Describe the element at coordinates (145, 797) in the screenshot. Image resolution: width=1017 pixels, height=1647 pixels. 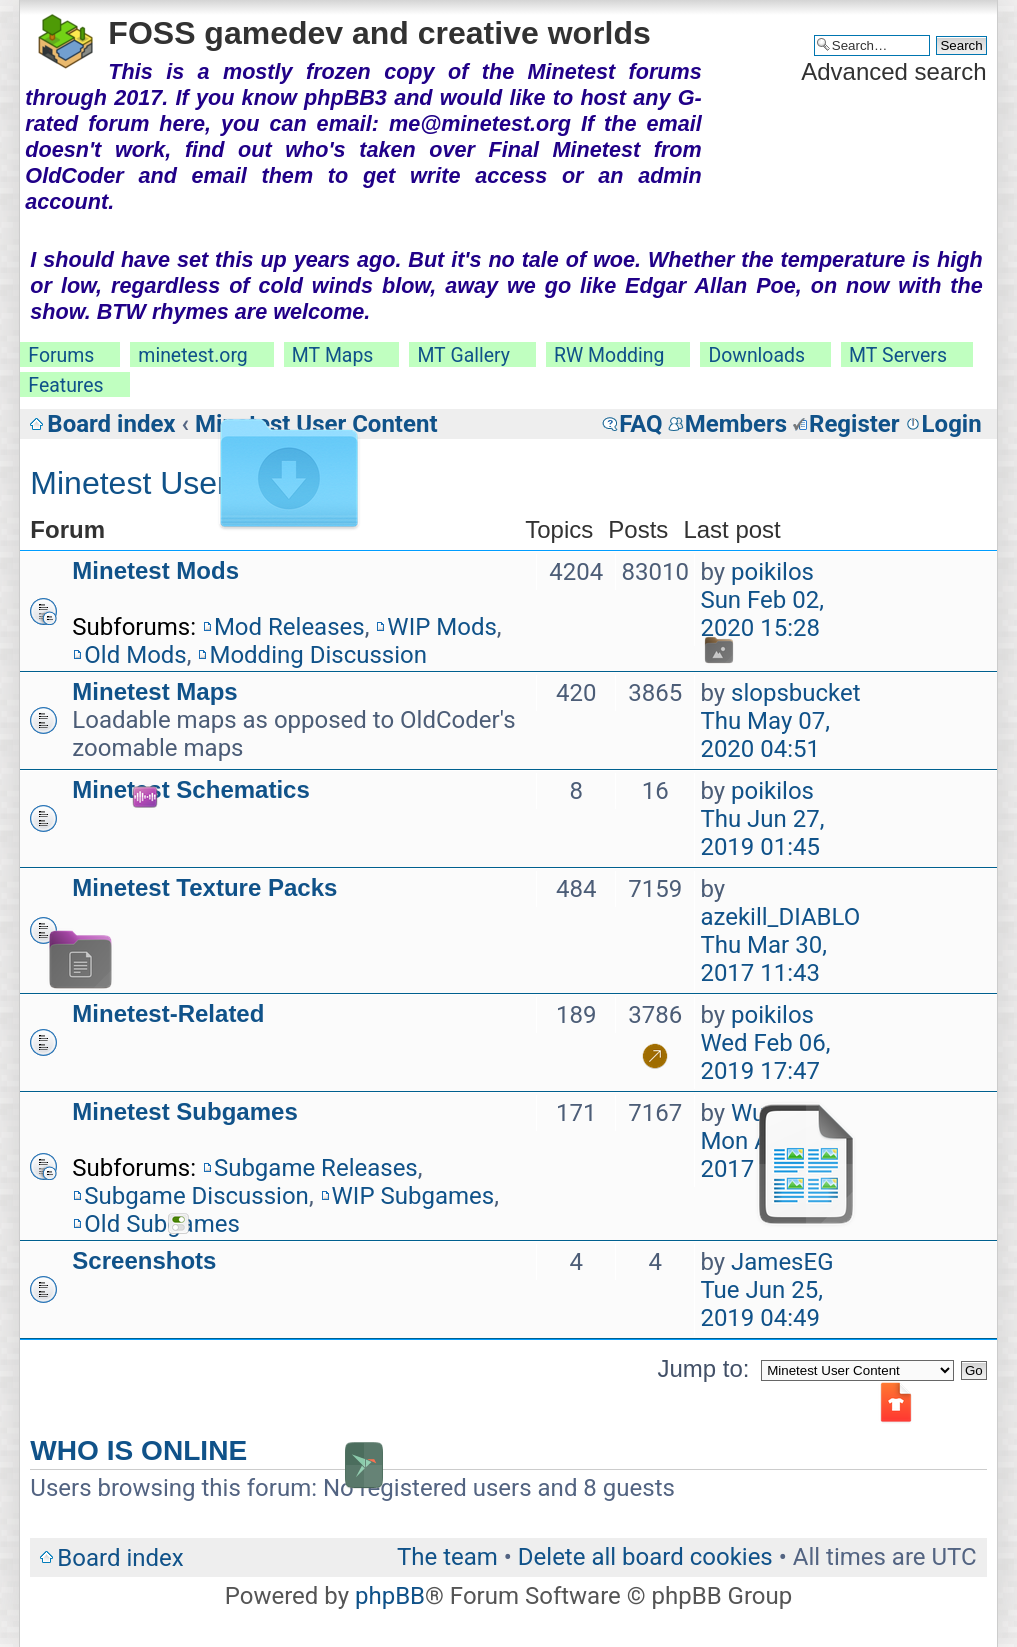
I see `open sound recorder app` at that location.